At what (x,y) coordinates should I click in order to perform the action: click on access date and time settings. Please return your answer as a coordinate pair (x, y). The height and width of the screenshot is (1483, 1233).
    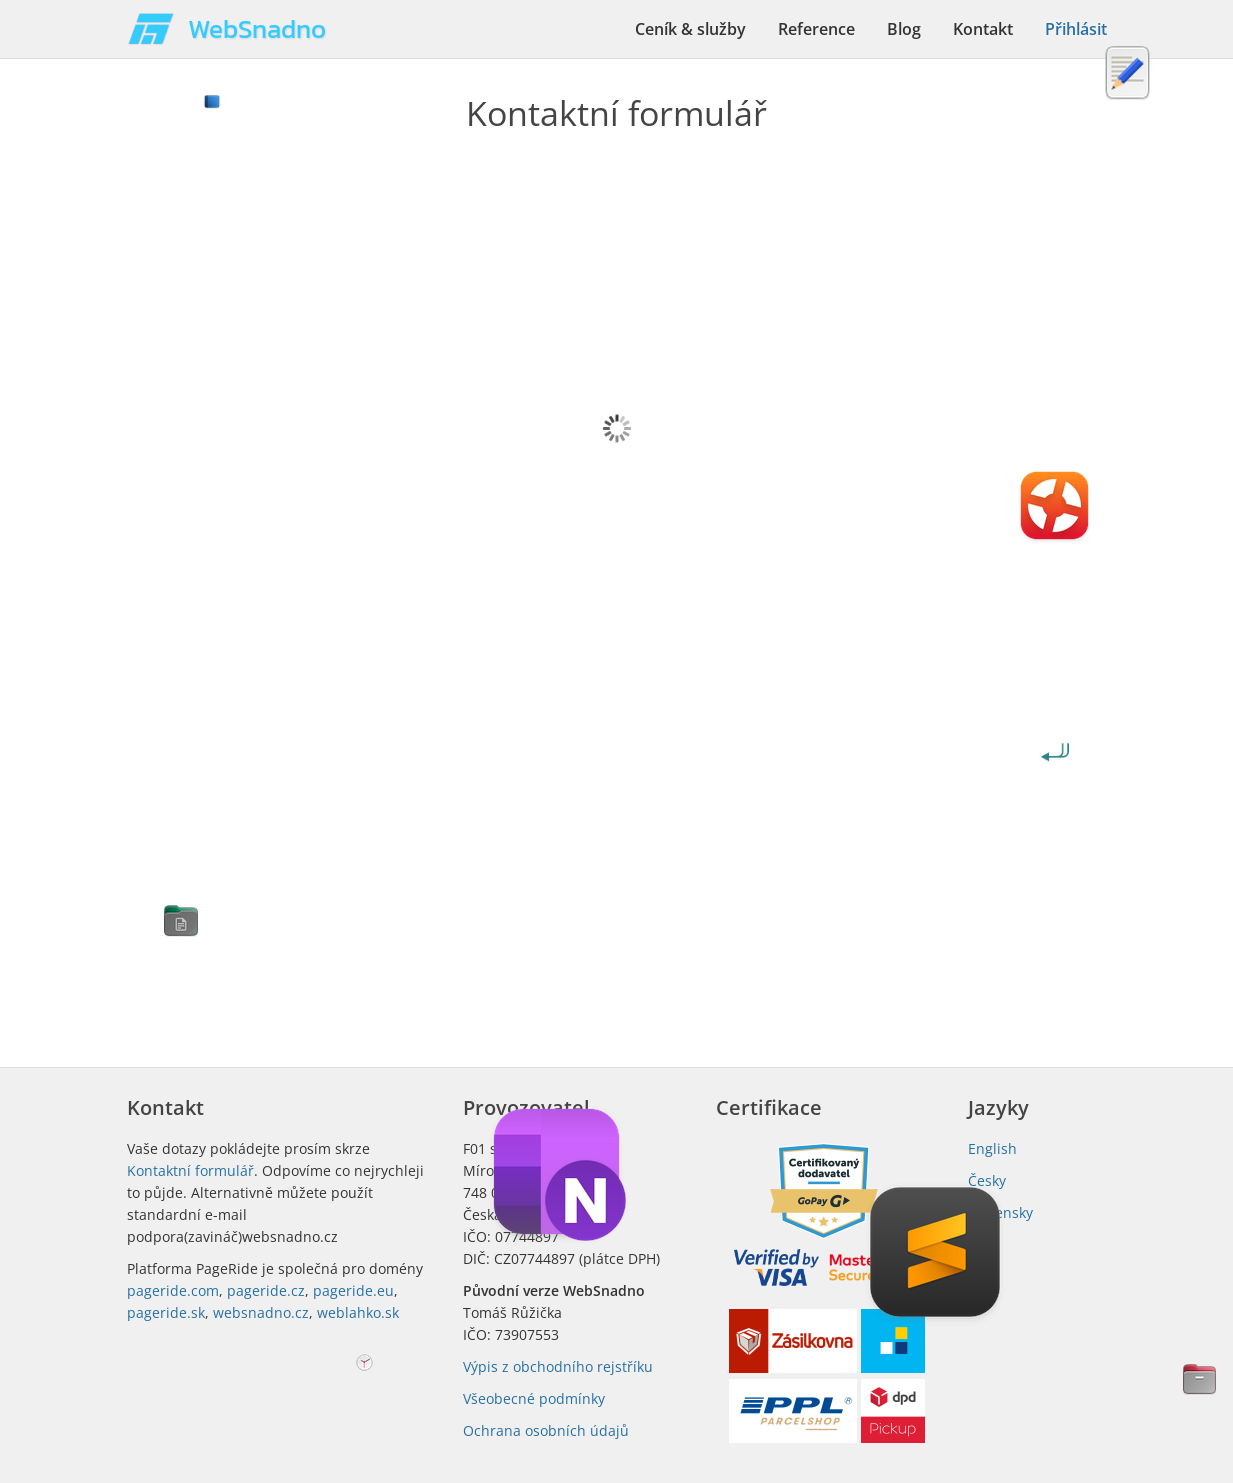
    Looking at the image, I should click on (364, 1362).